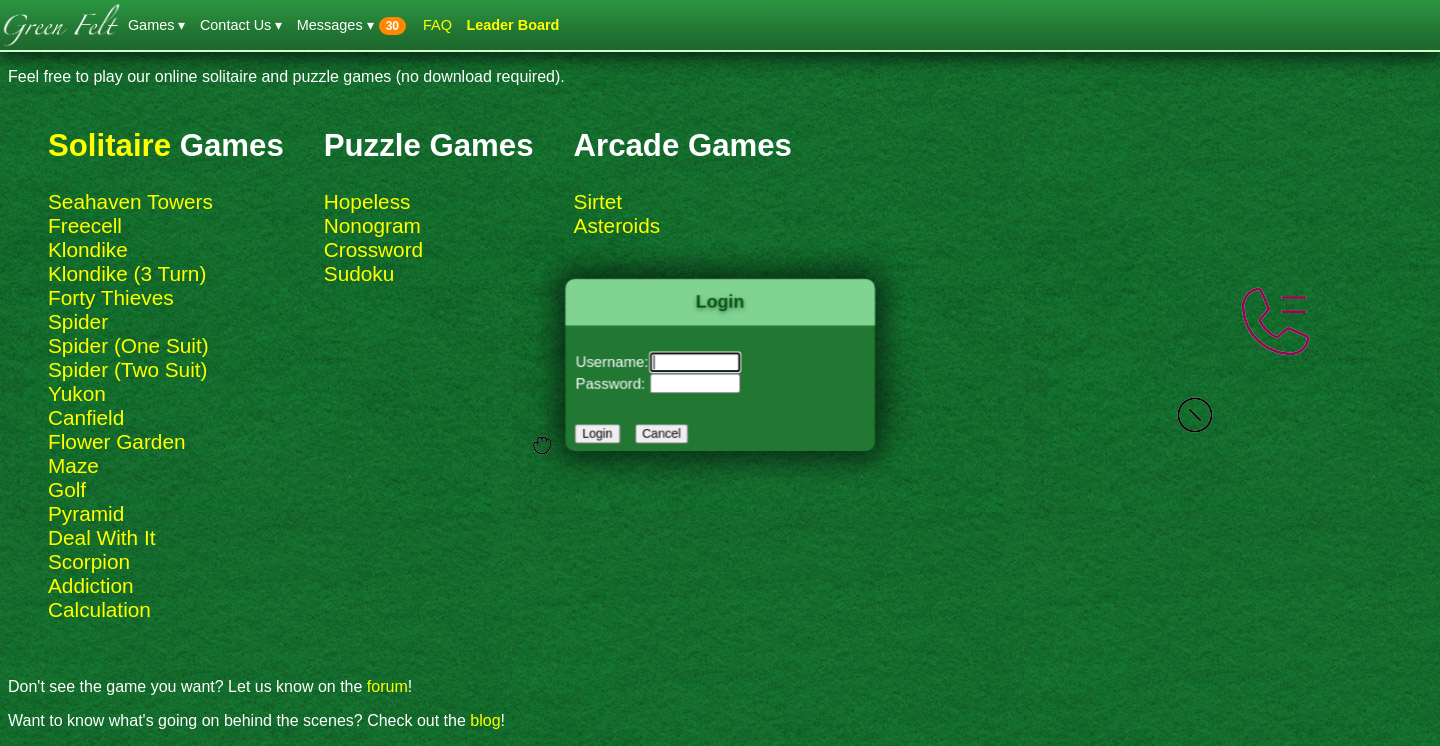  Describe the element at coordinates (1195, 415) in the screenshot. I see `indicates a prohibited or restricted action` at that location.